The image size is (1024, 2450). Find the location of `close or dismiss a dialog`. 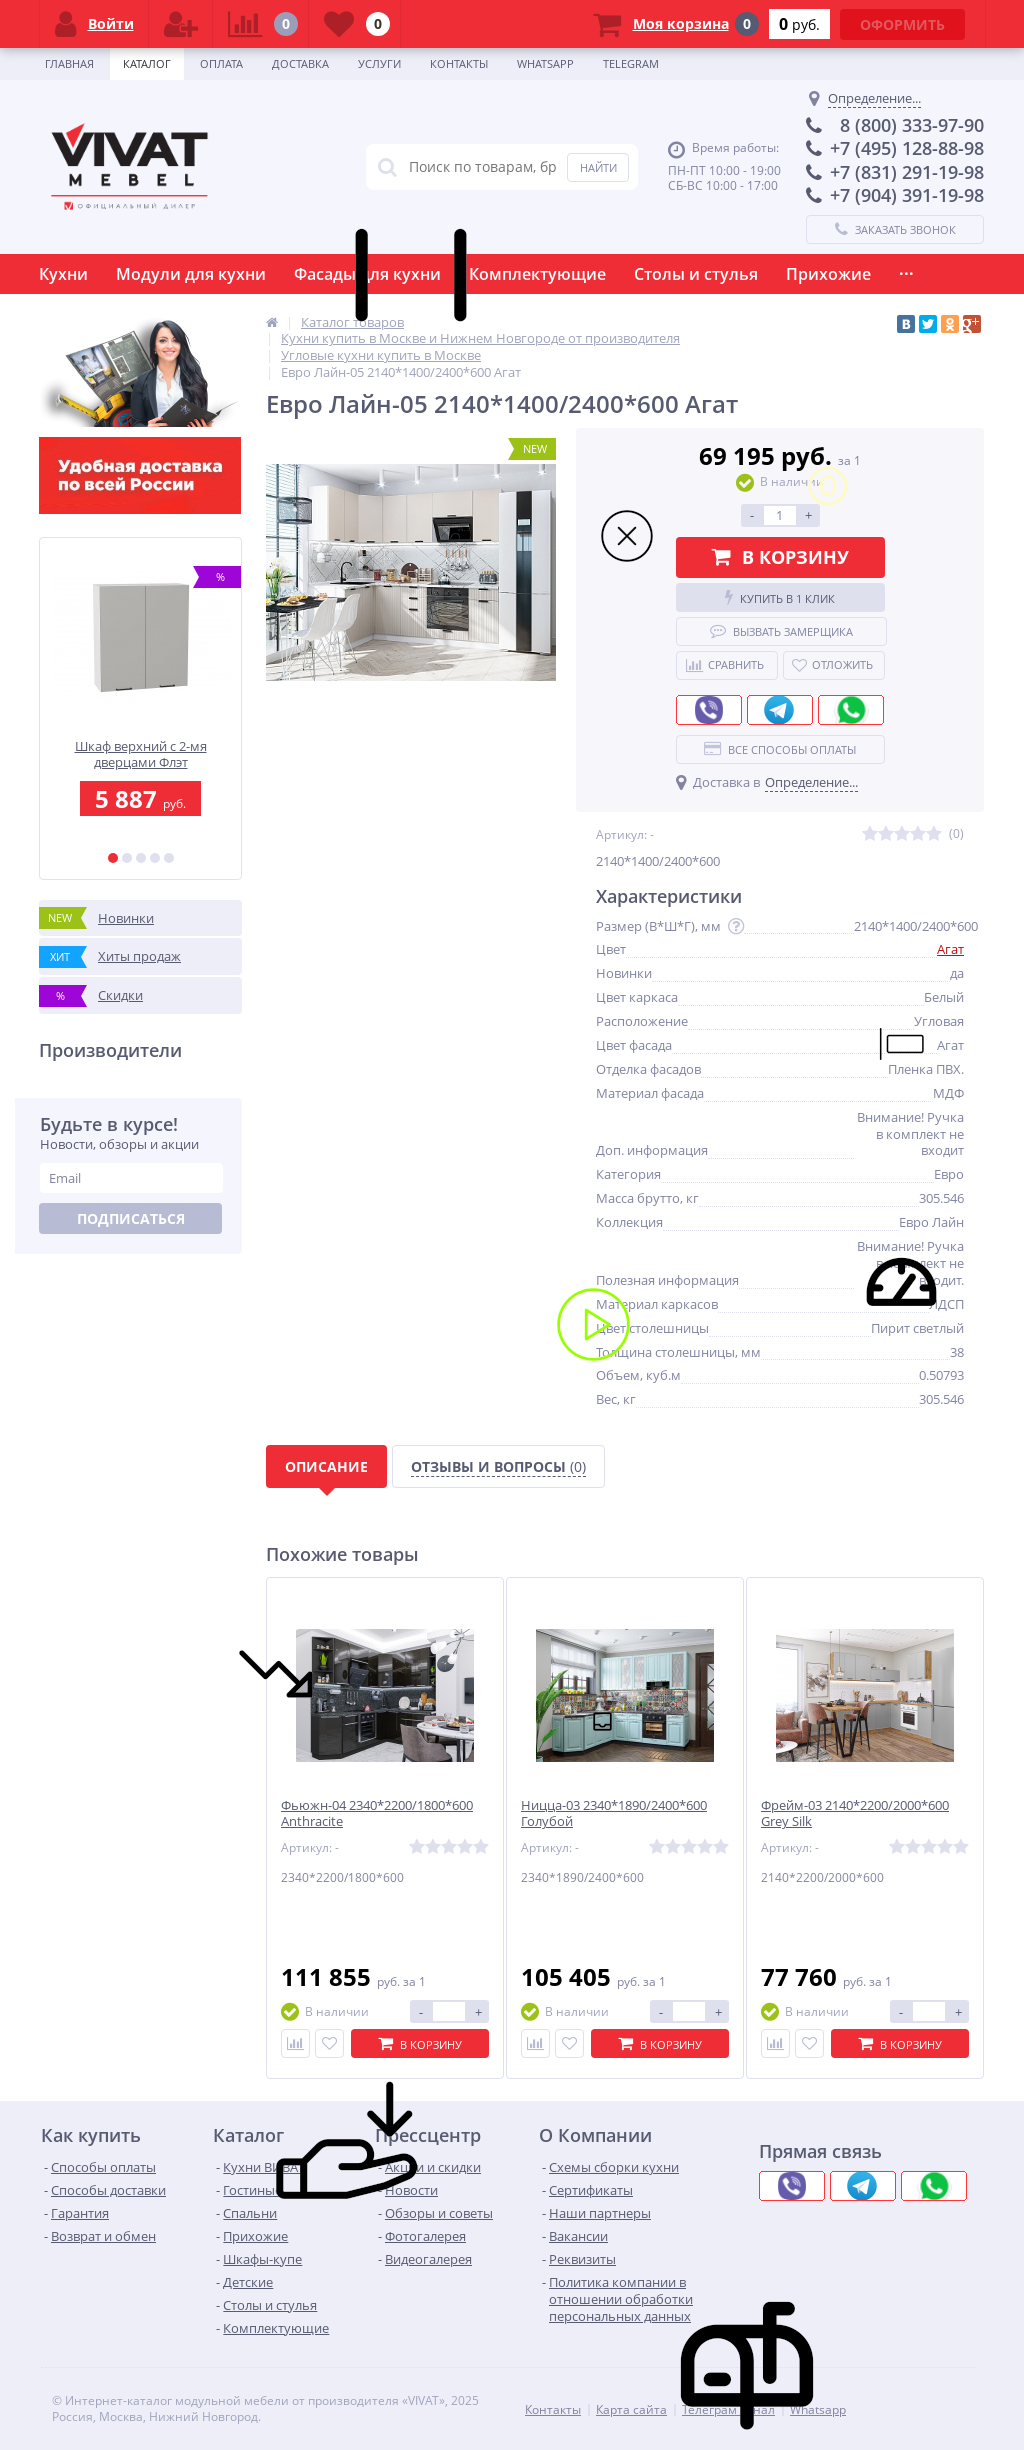

close or dismiss a dialog is located at coordinates (627, 536).